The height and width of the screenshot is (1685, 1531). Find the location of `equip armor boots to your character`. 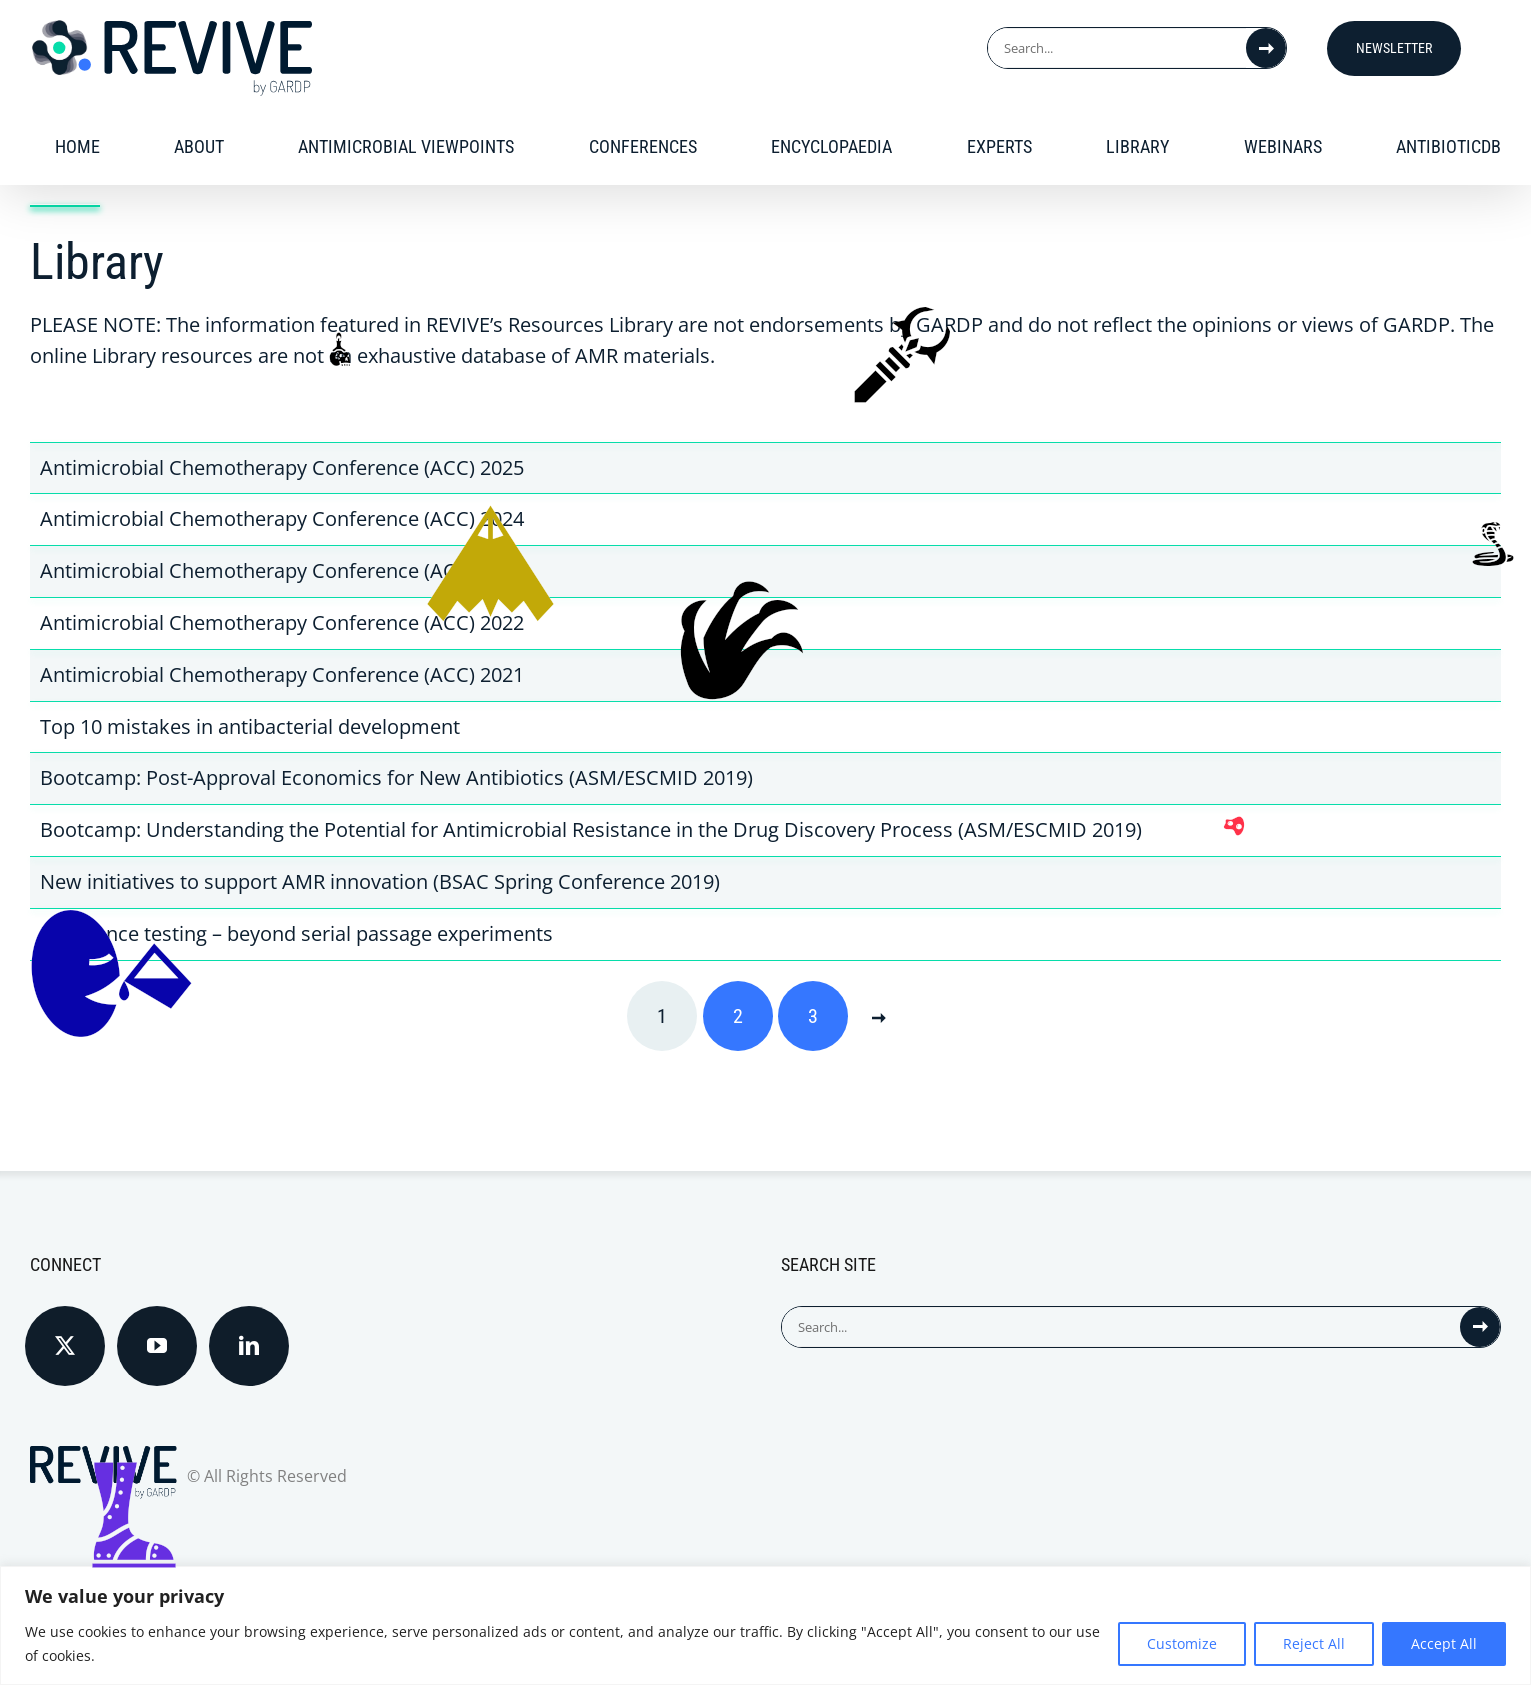

equip armor boots to your character is located at coordinates (134, 1515).